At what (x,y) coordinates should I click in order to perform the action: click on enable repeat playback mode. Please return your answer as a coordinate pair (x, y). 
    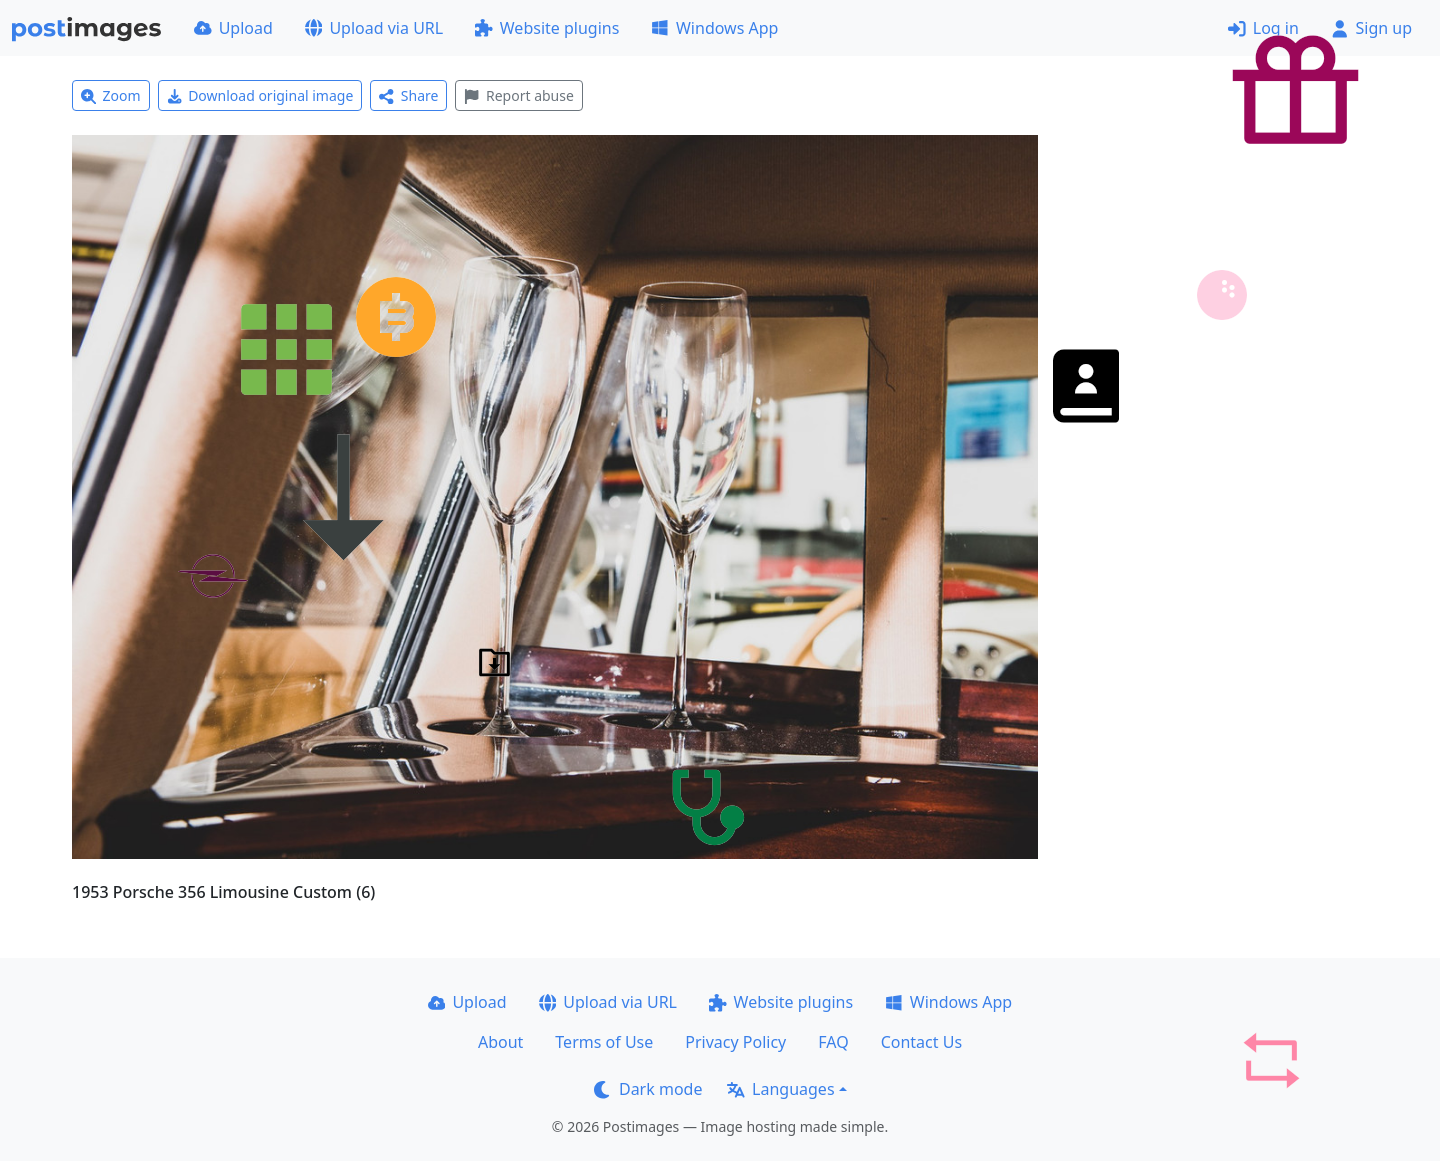
    Looking at the image, I should click on (1271, 1060).